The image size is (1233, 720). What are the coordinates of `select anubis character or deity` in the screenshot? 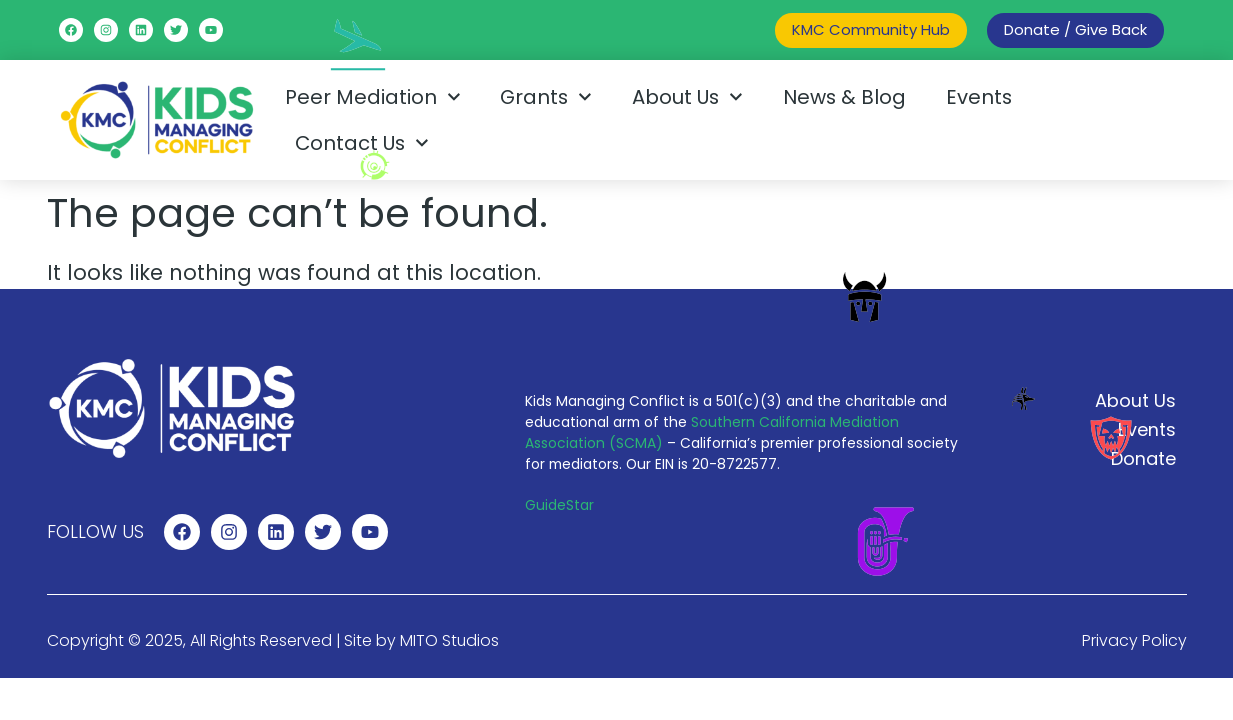 It's located at (1023, 398).